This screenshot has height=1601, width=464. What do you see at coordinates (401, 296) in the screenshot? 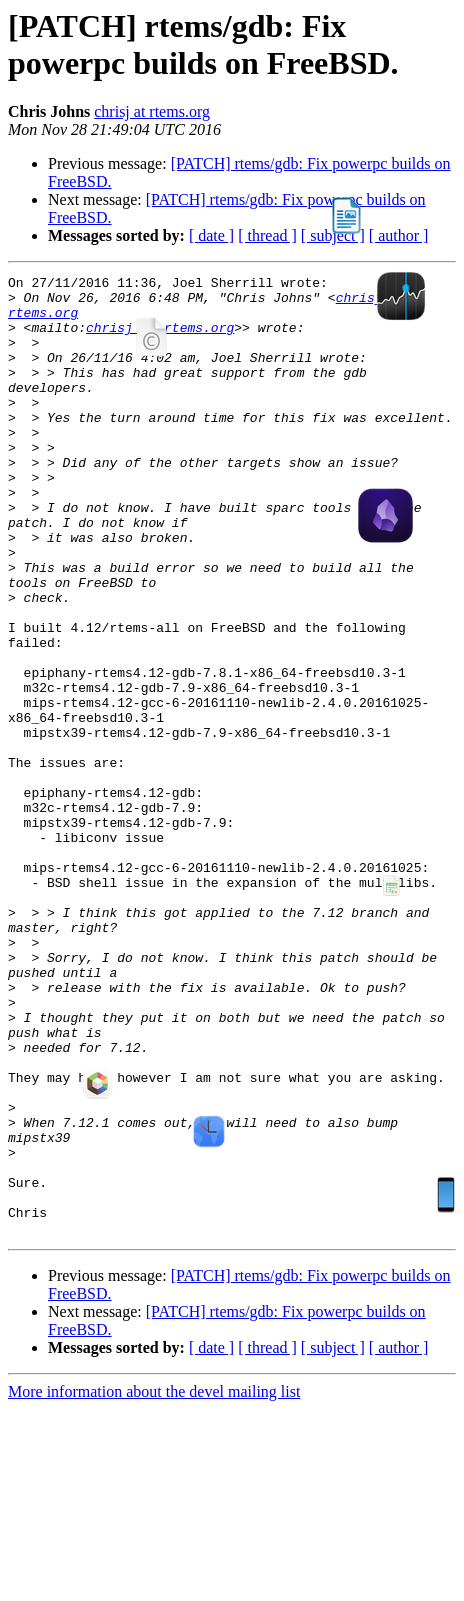
I see `open the stocks app` at bounding box center [401, 296].